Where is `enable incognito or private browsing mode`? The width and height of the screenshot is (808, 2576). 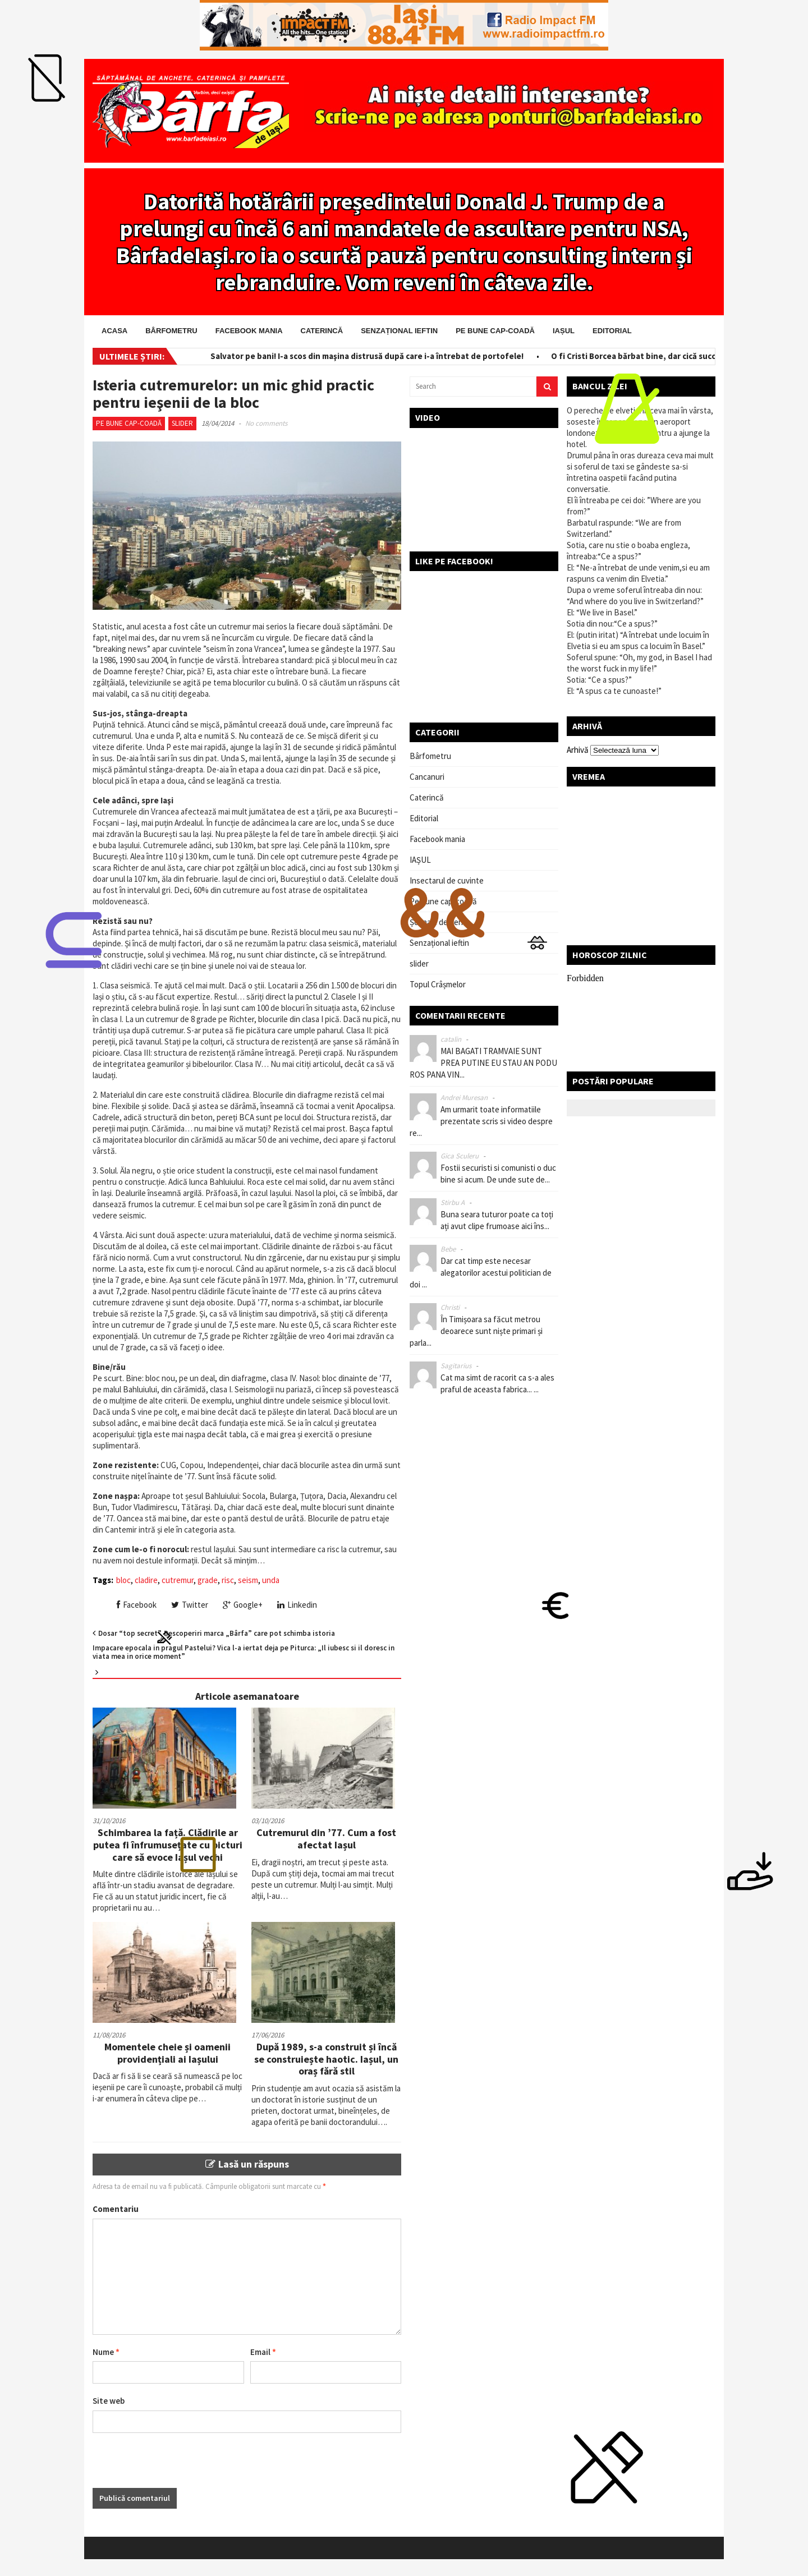 enable incognito or private browsing mode is located at coordinates (537, 942).